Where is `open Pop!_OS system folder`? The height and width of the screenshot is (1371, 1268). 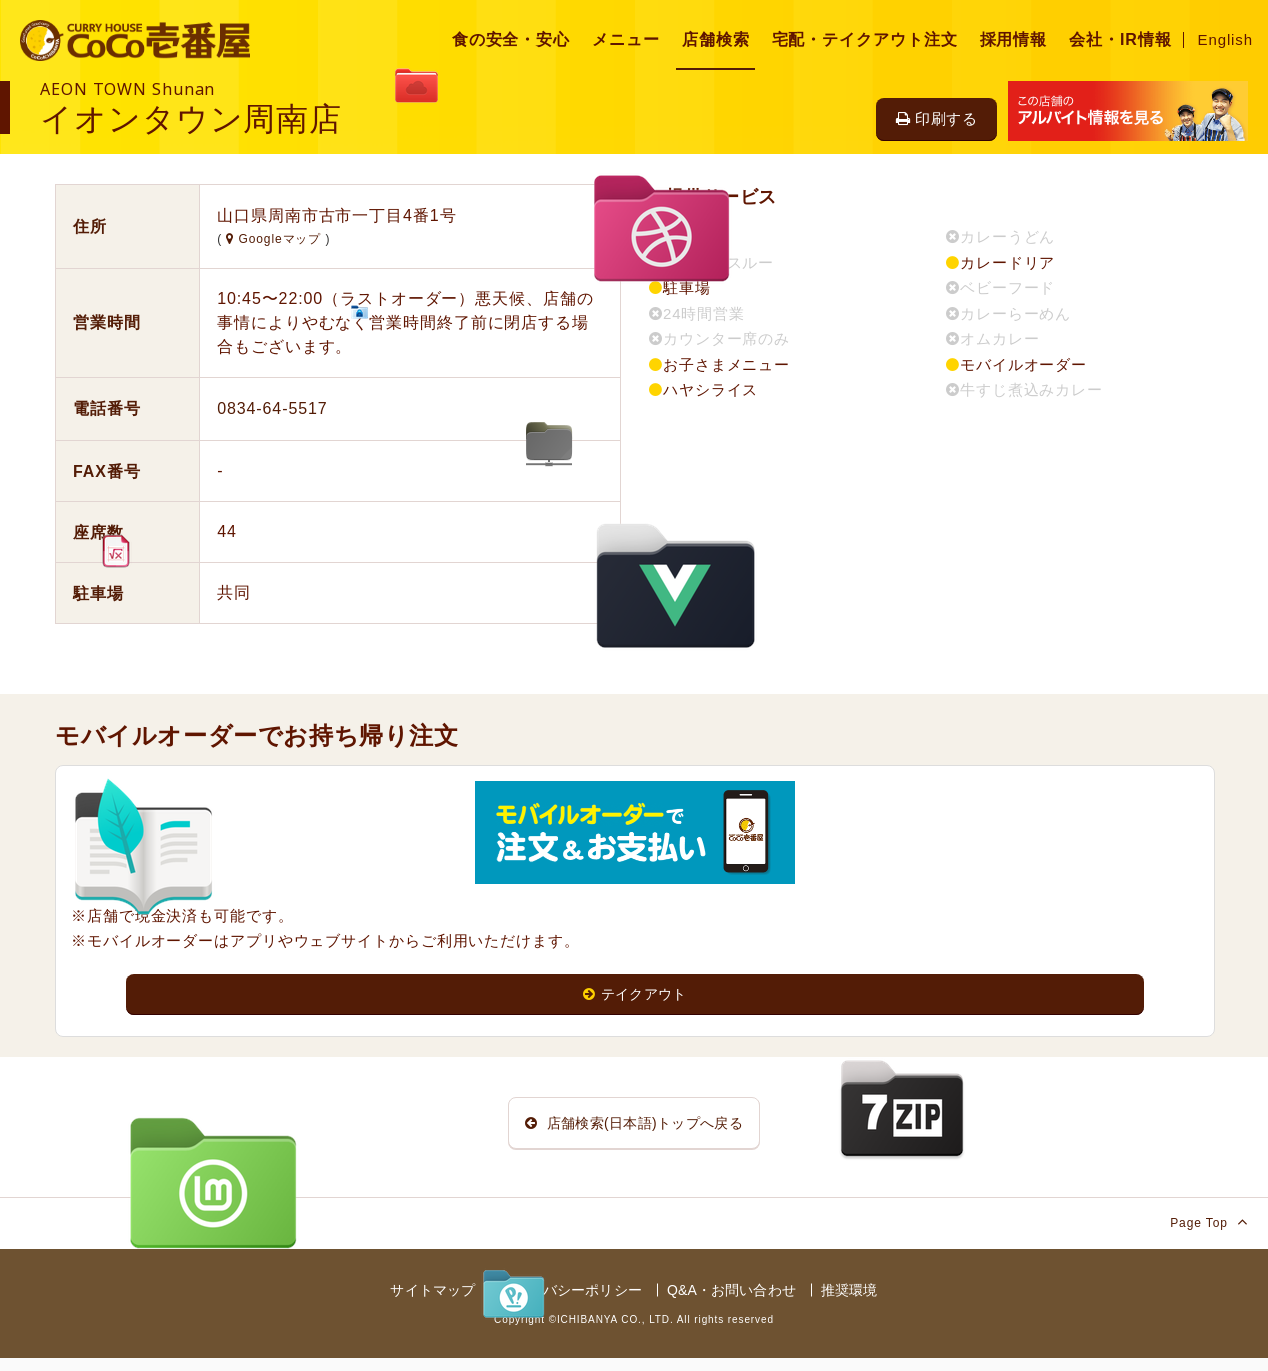
open Pop!_OS system folder is located at coordinates (513, 1295).